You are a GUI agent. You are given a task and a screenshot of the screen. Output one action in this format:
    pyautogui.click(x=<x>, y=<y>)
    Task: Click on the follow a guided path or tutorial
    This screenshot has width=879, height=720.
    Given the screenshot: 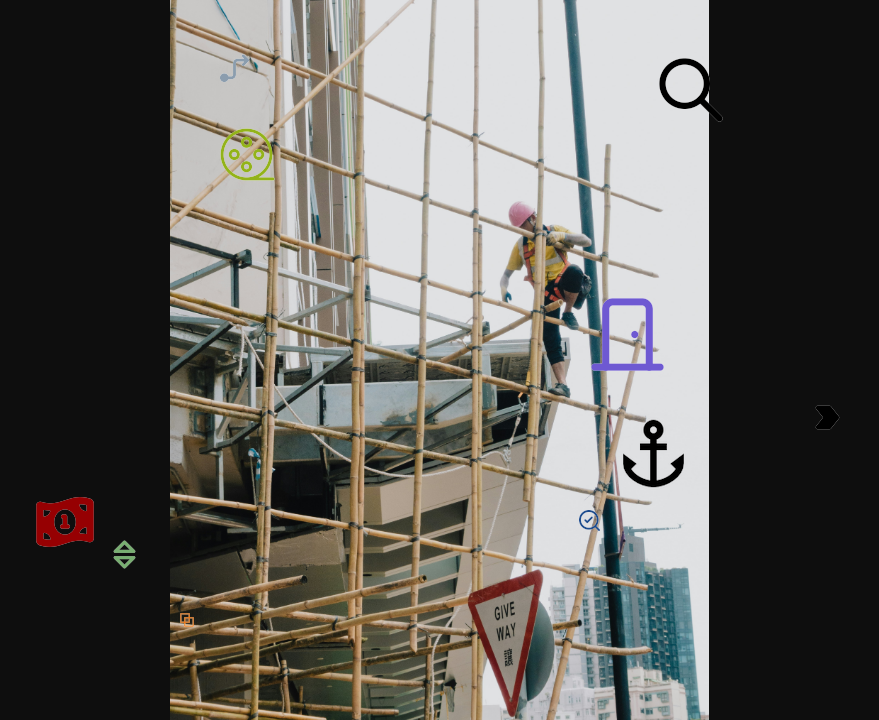 What is the action you would take?
    pyautogui.click(x=234, y=67)
    